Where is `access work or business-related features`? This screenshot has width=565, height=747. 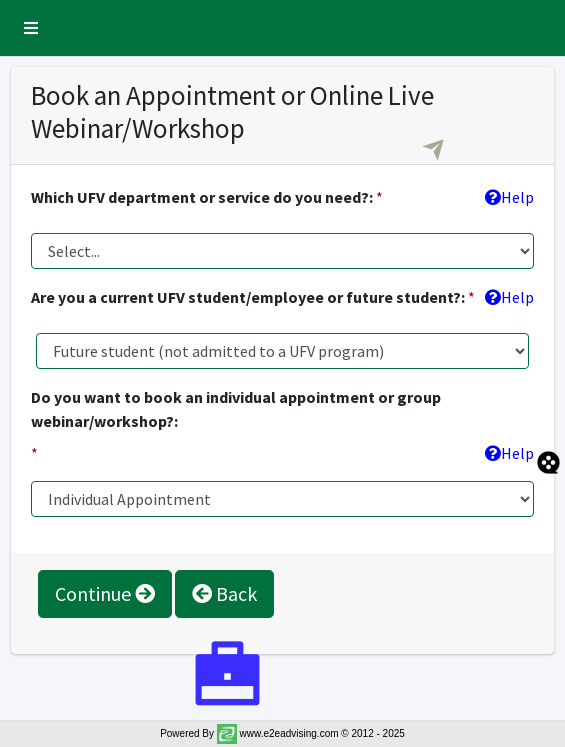
access work or business-related features is located at coordinates (227, 676).